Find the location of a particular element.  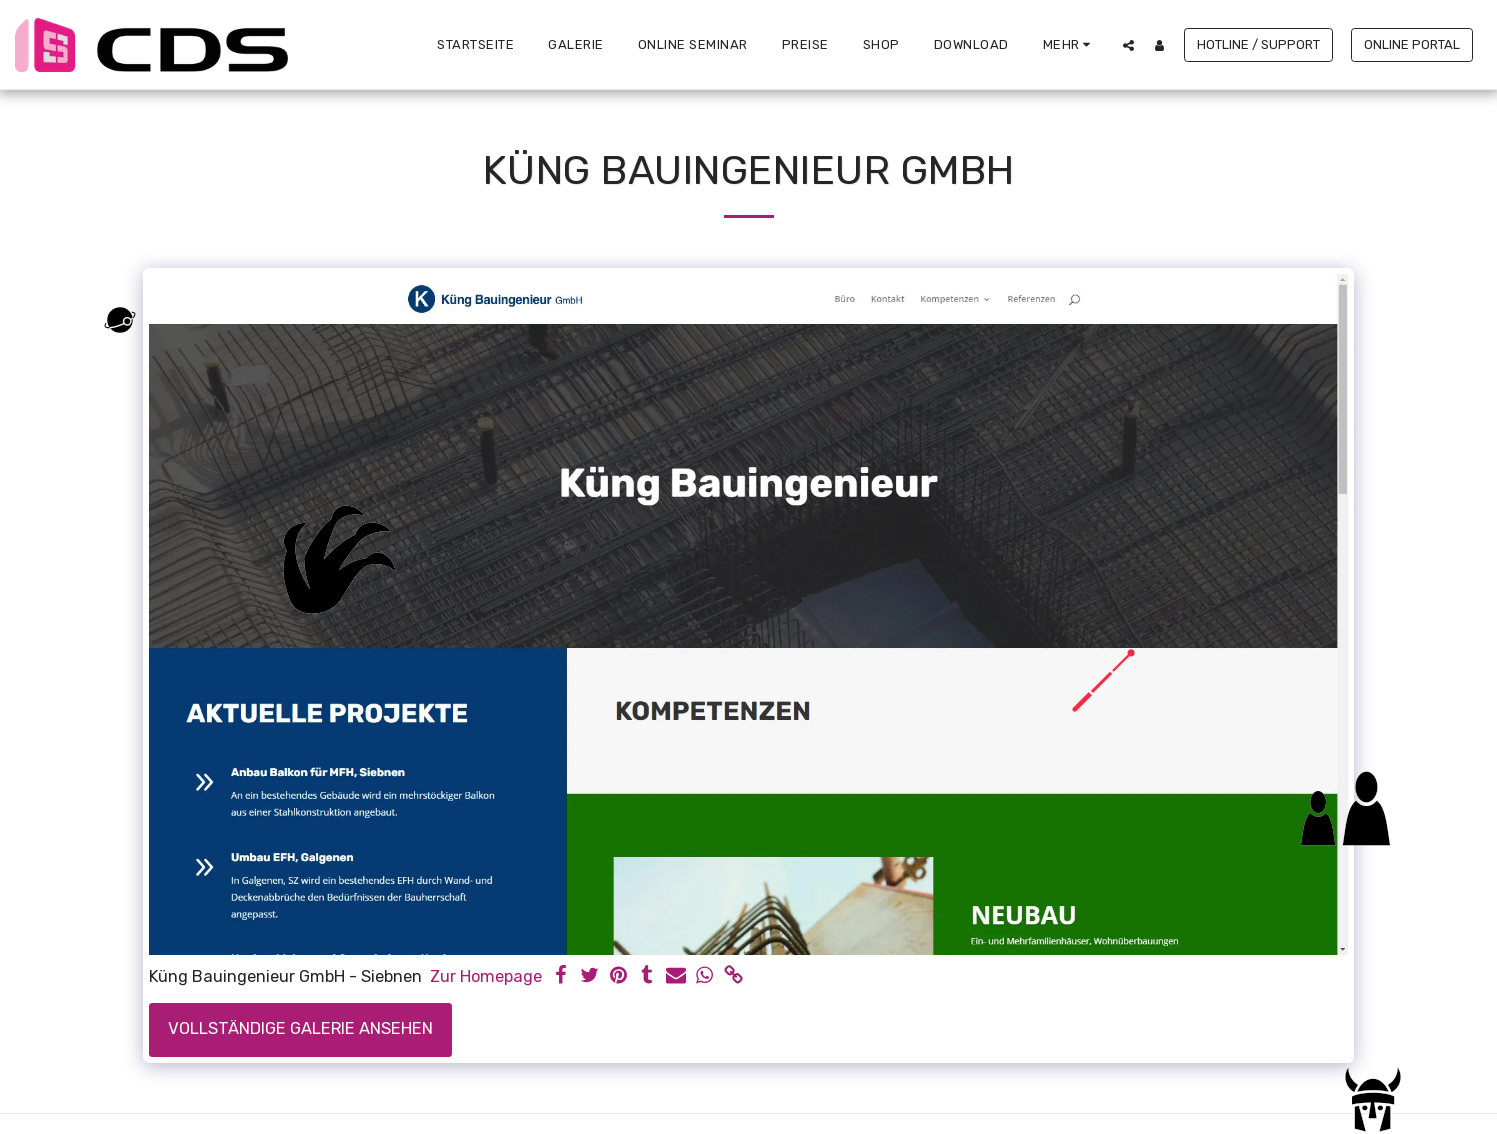

view age-appropriate content settings is located at coordinates (1345, 808).